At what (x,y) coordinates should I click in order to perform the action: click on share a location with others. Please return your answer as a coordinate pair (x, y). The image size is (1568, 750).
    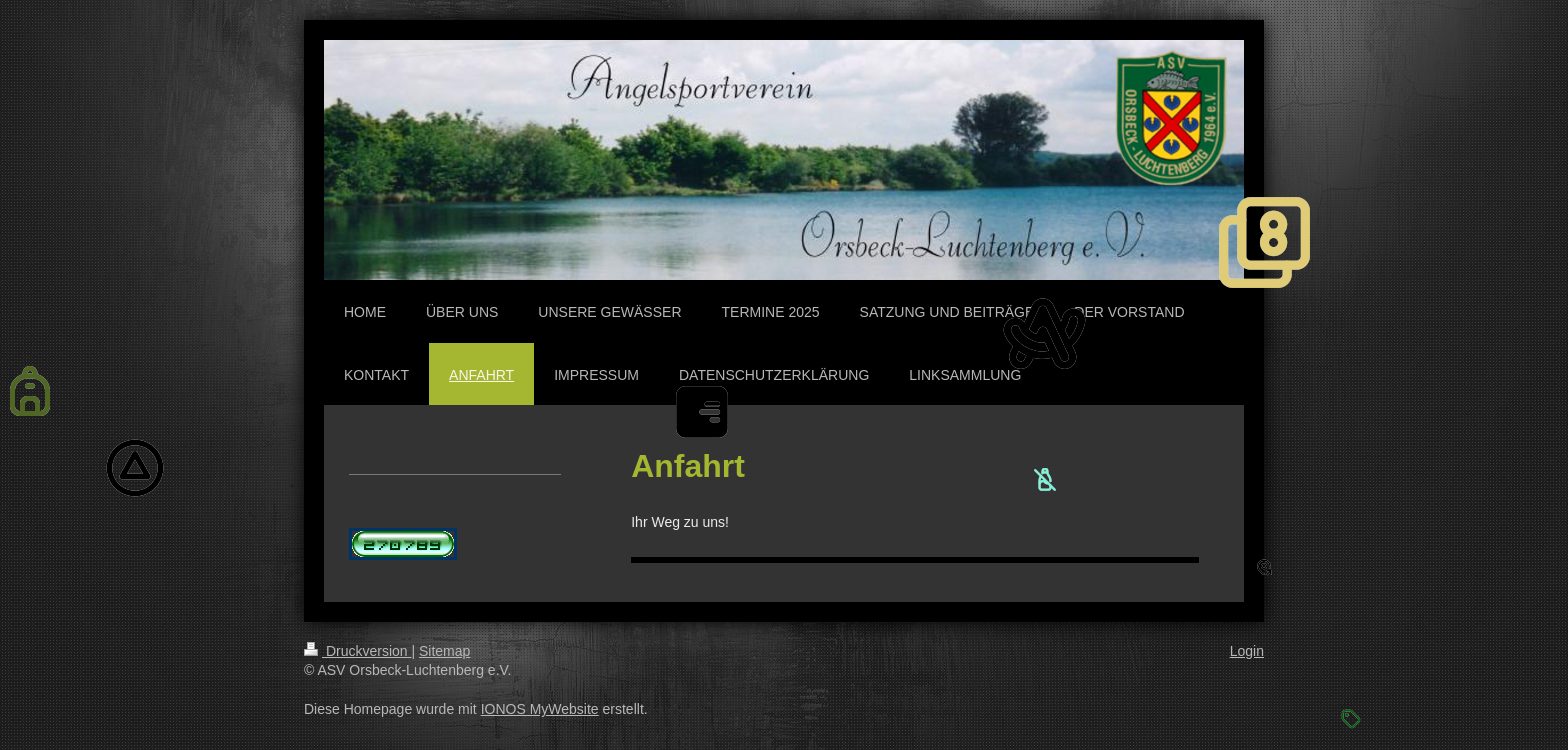
    Looking at the image, I should click on (1264, 567).